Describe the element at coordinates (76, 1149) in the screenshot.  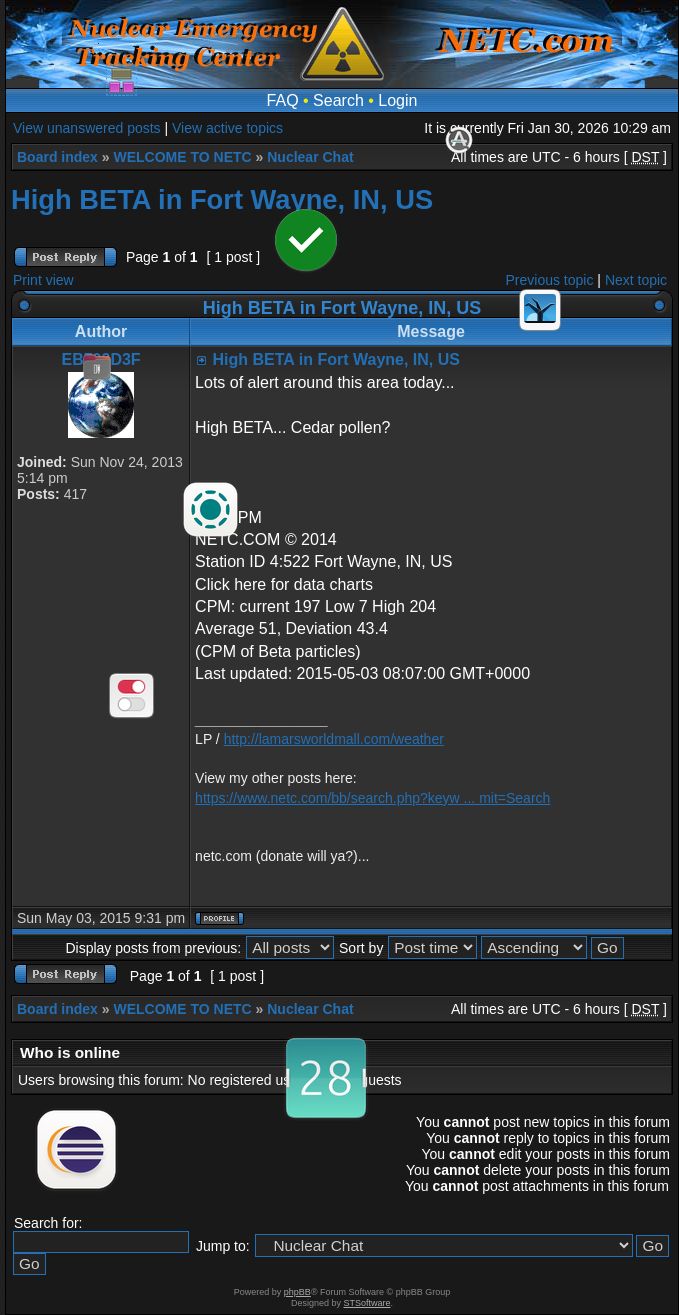
I see `open eclipse IDE` at that location.